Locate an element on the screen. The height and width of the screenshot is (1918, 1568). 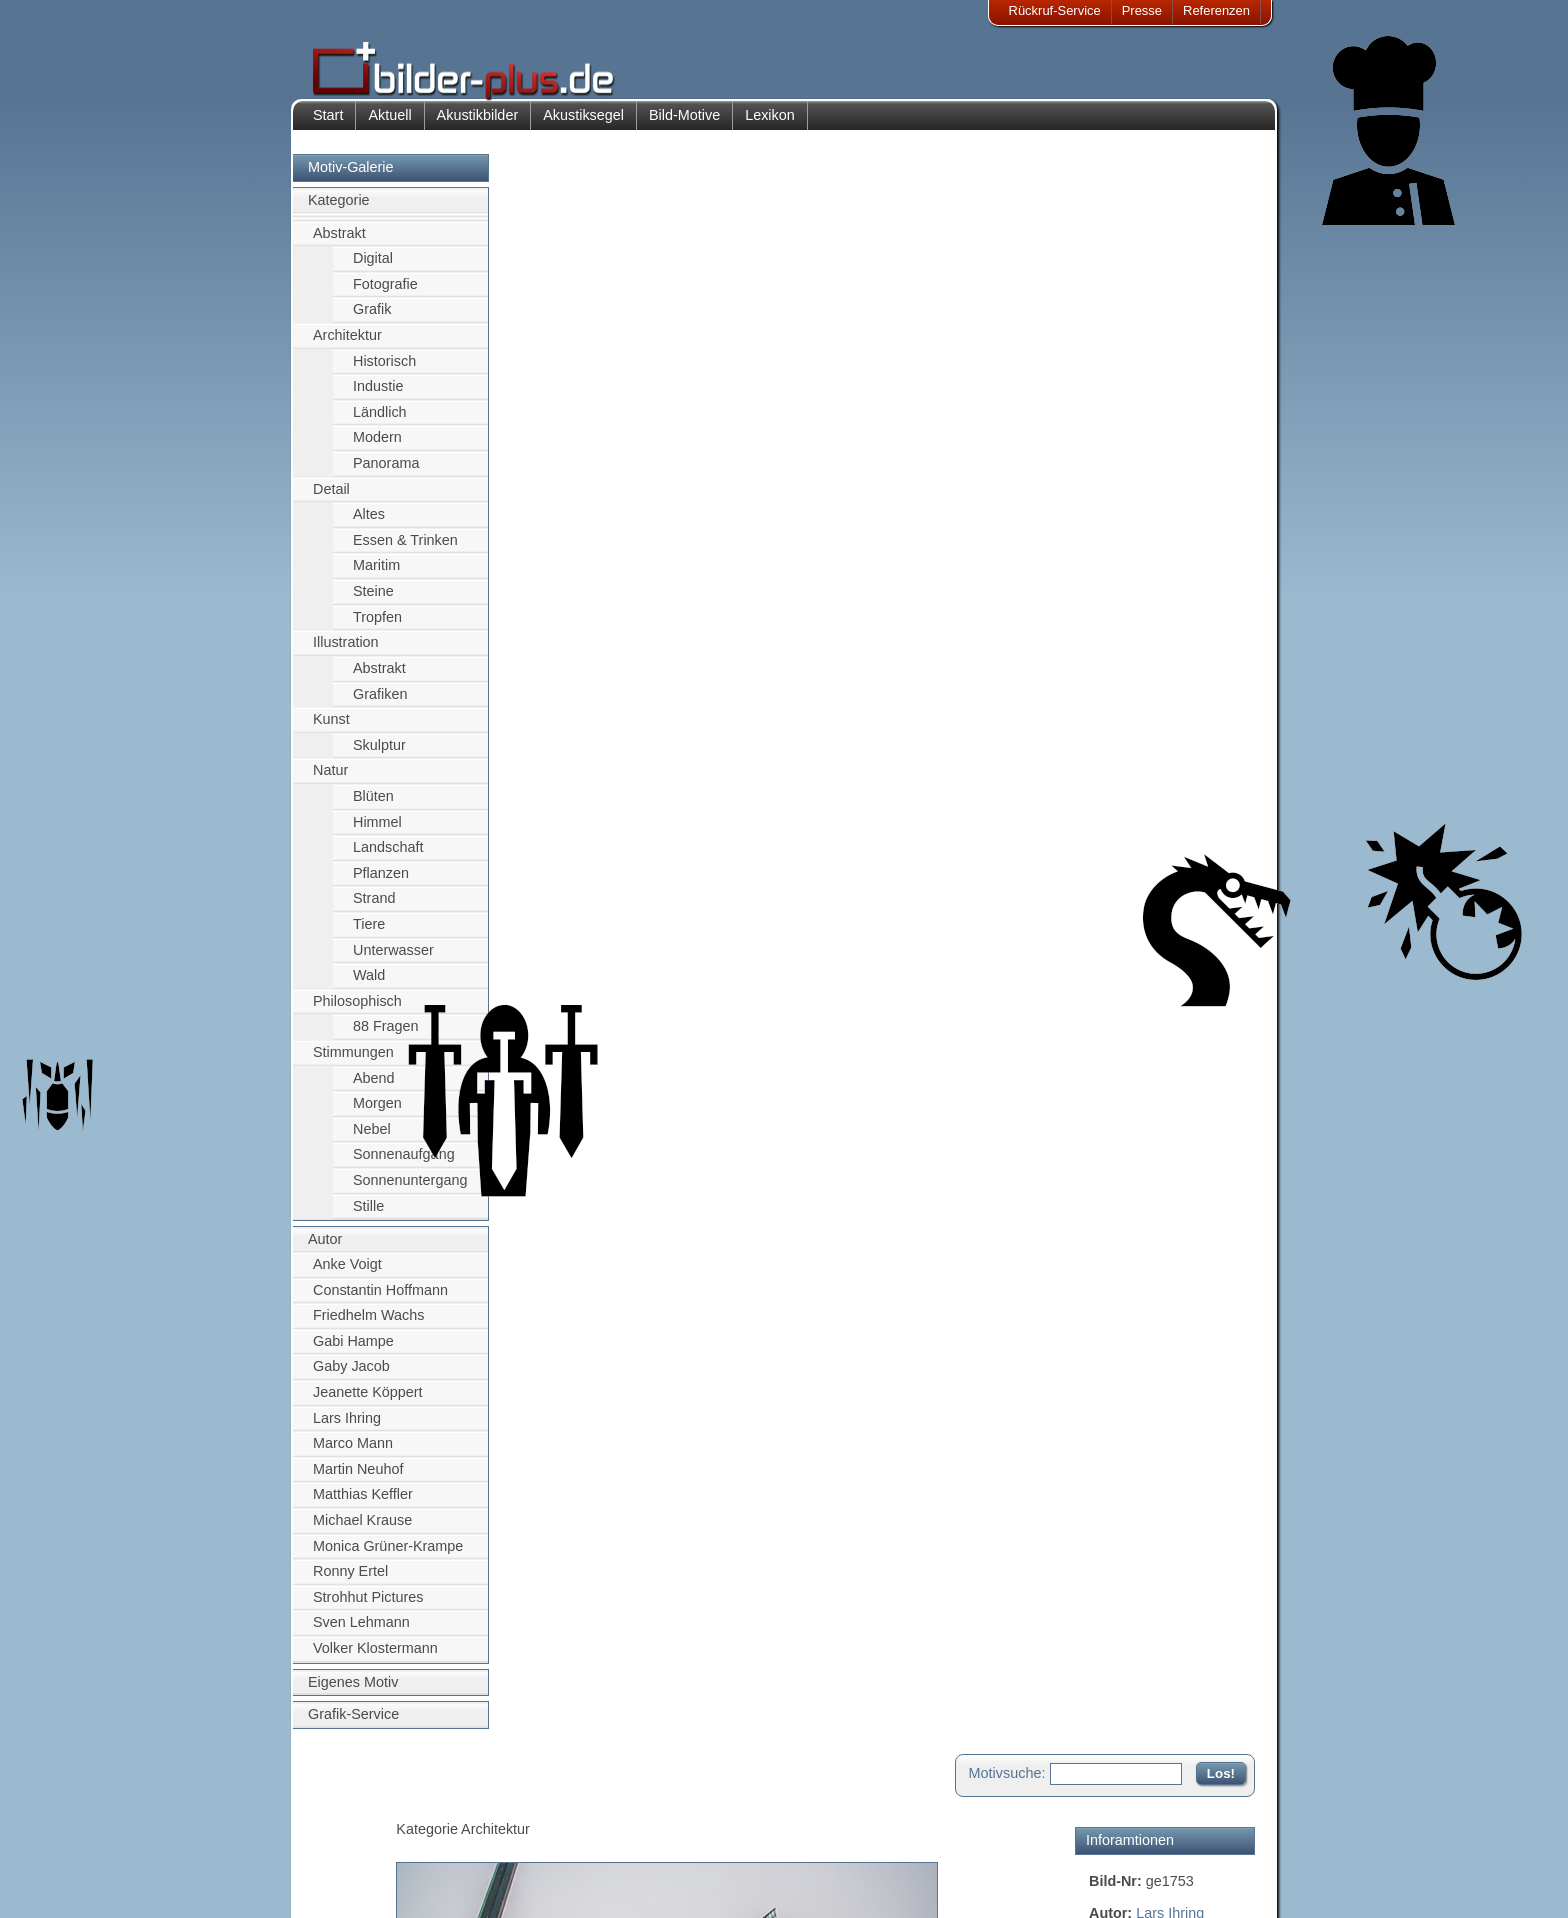
access cooking or recipe features is located at coordinates (1388, 130).